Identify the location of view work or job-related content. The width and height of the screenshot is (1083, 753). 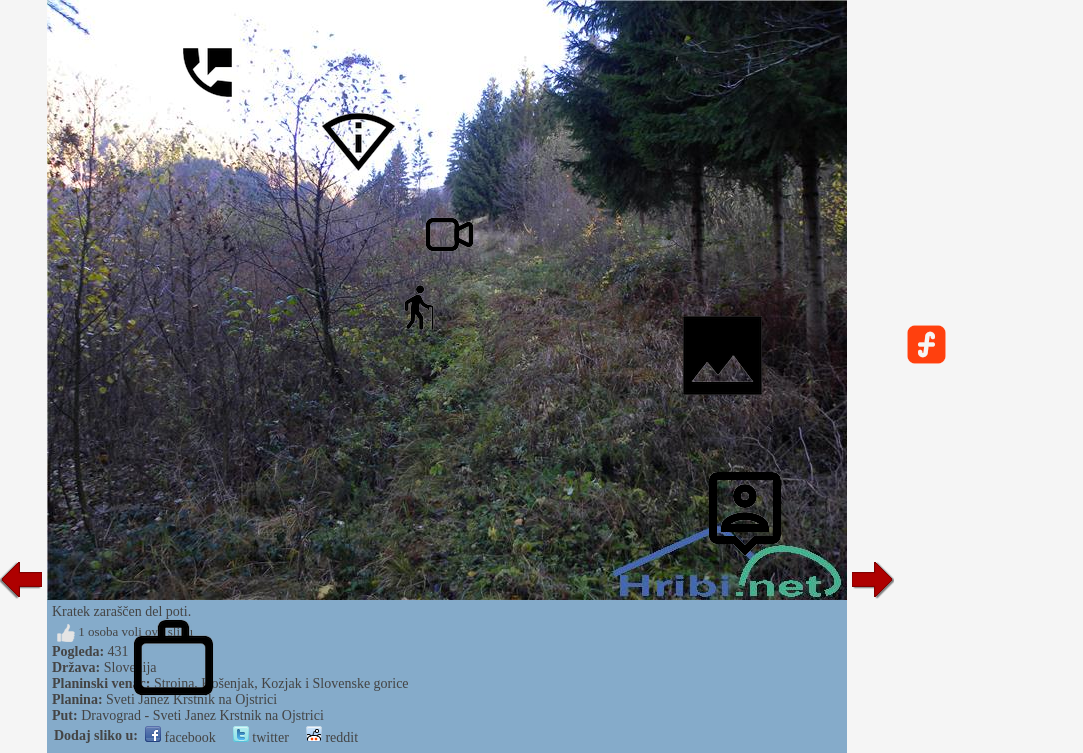
(173, 659).